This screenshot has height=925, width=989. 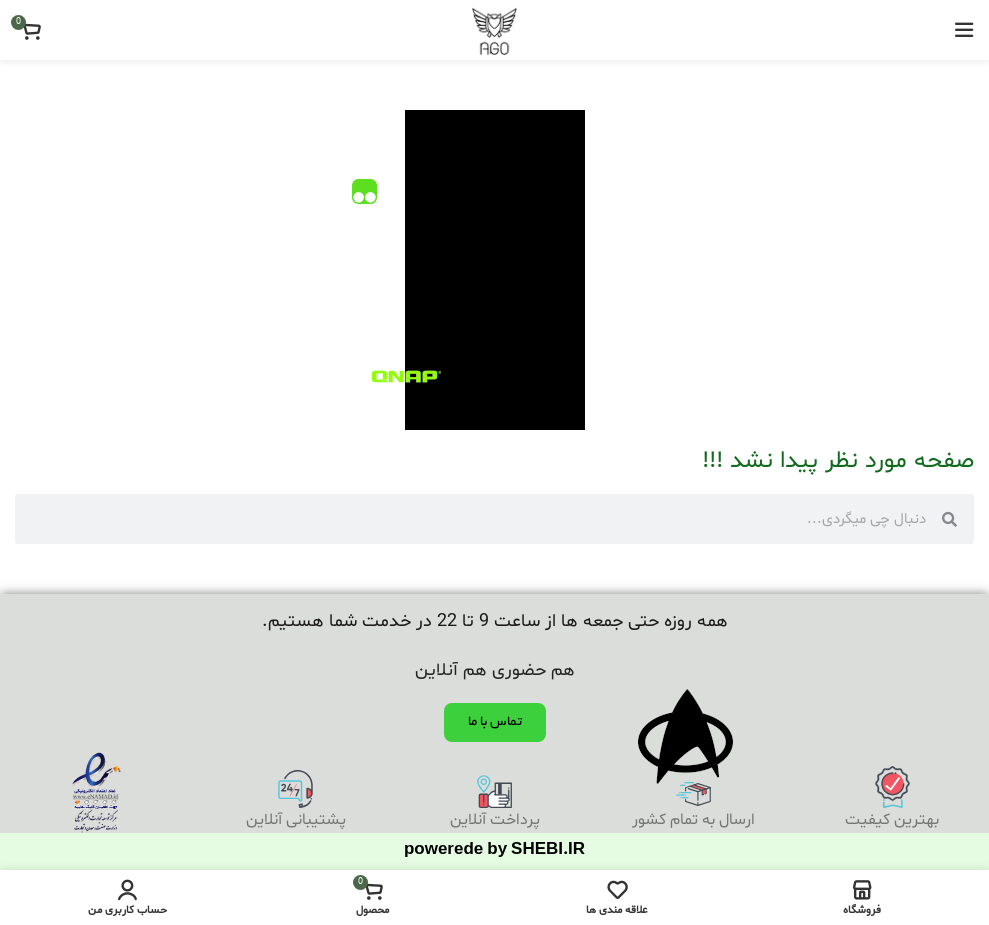 I want to click on open Tampermonkey browser extension, so click(x=364, y=191).